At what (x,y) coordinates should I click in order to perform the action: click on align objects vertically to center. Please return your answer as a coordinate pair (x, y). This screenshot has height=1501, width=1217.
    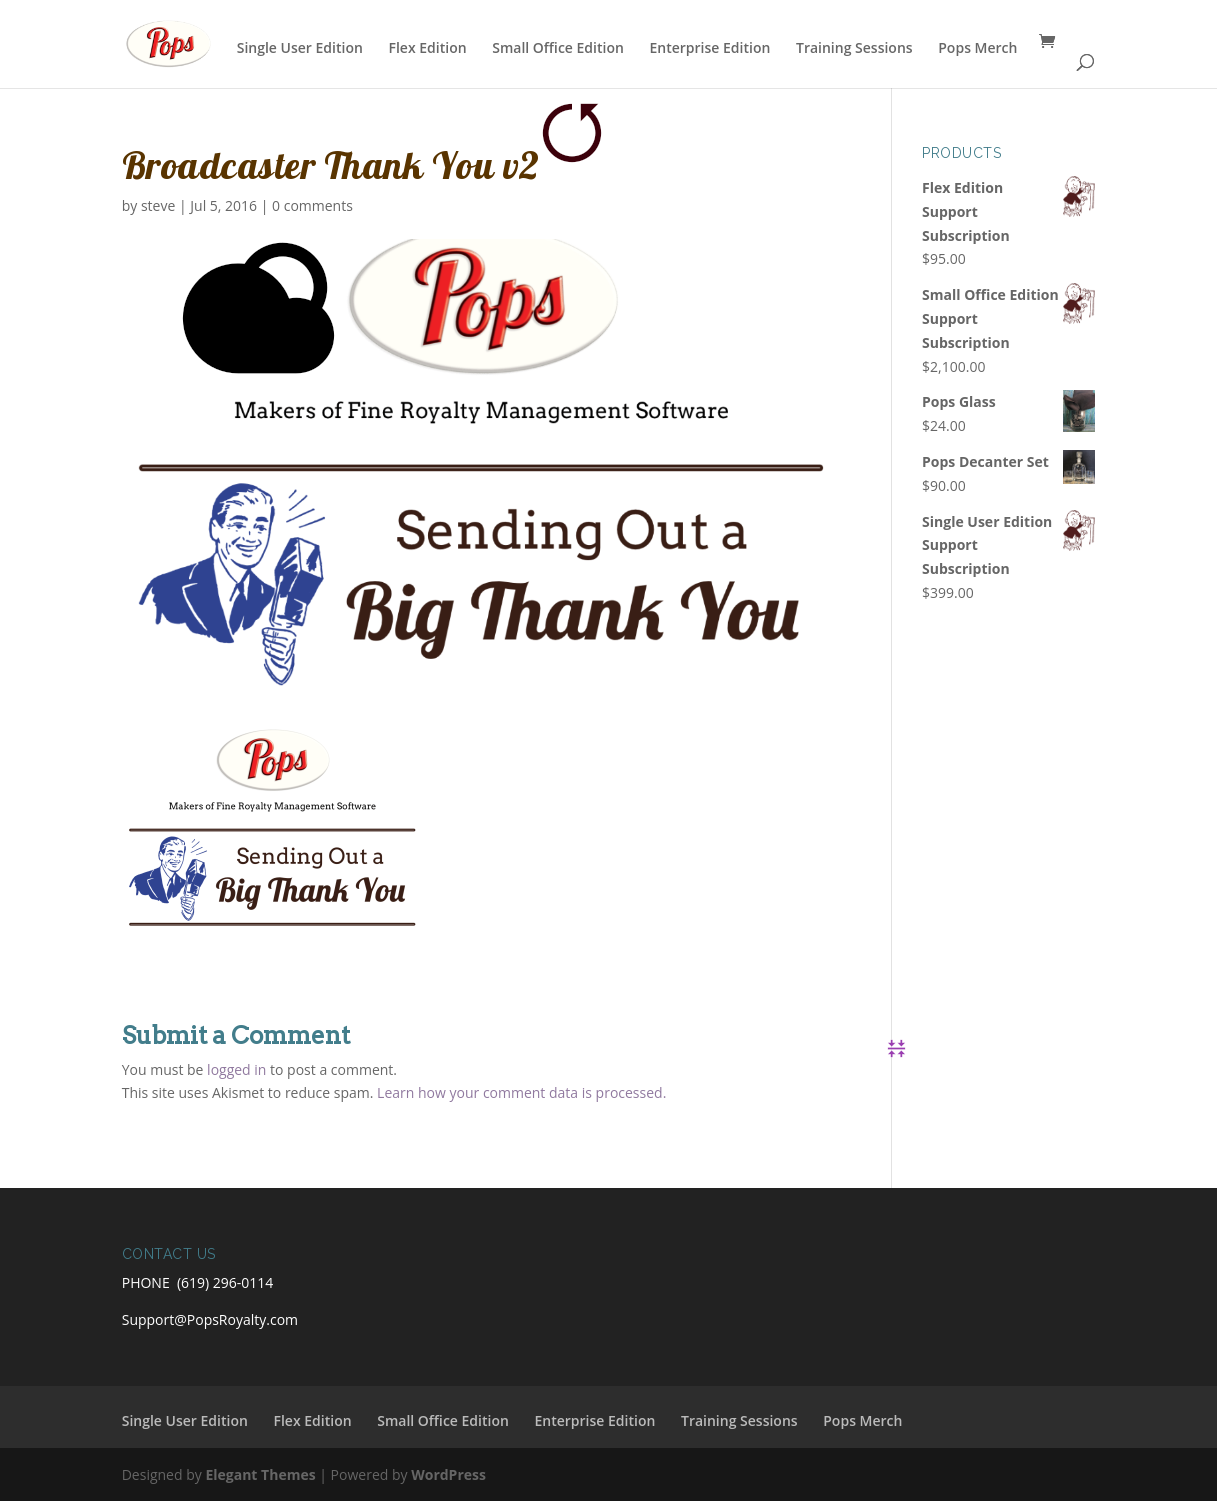
    Looking at the image, I should click on (896, 1048).